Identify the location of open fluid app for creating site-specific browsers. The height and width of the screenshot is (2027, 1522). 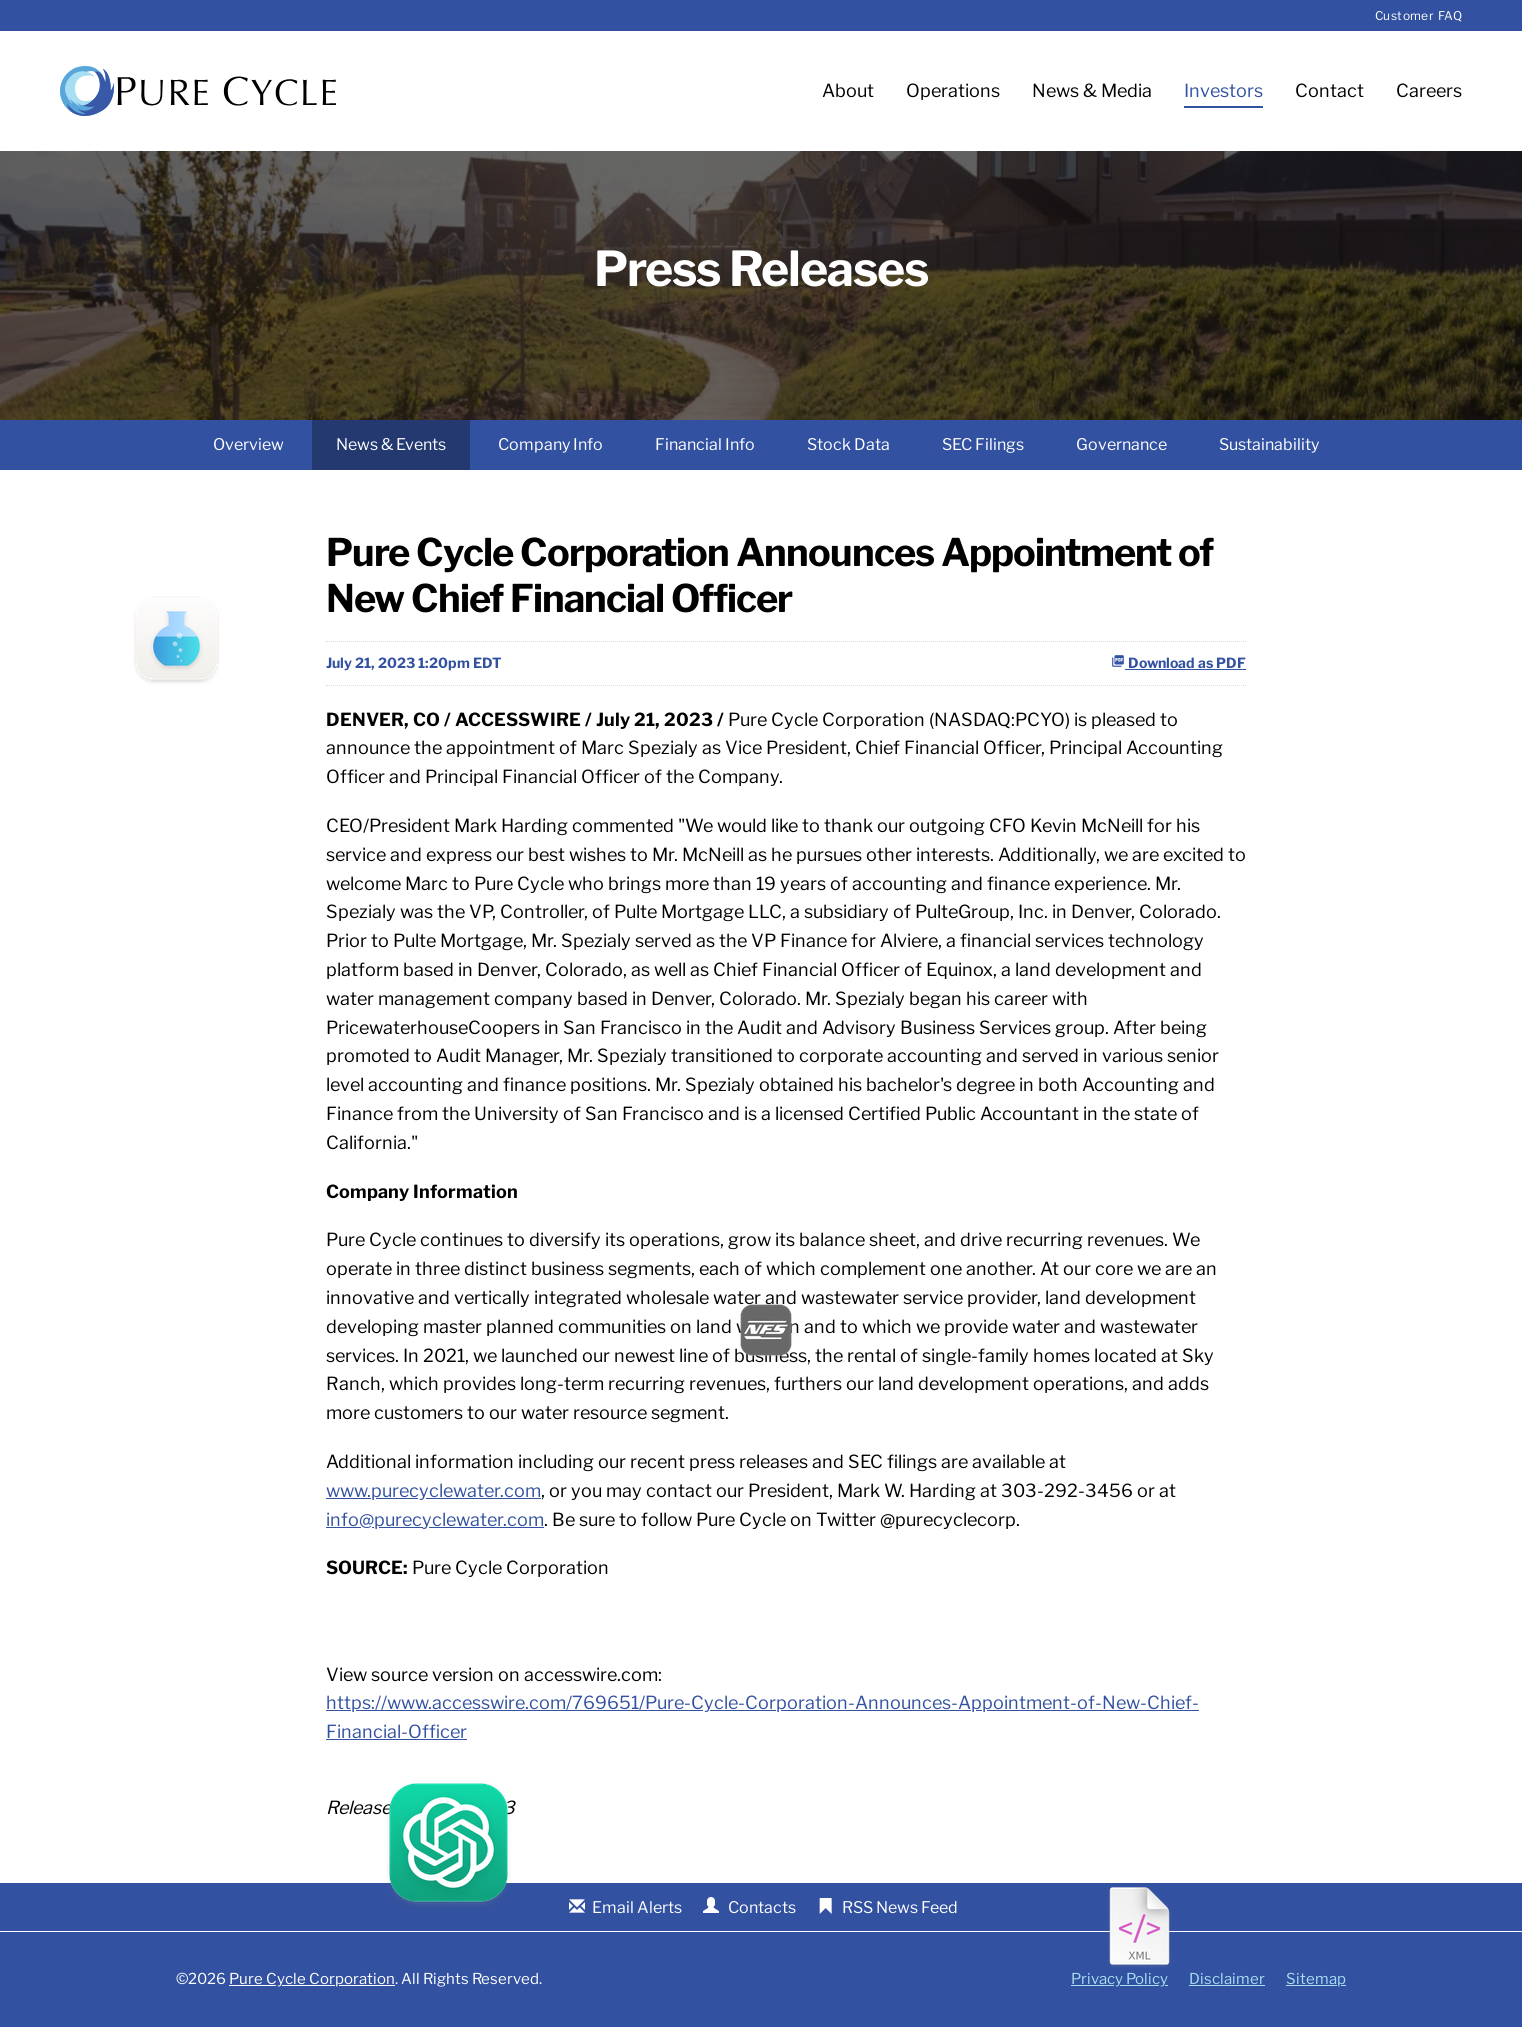
(176, 638).